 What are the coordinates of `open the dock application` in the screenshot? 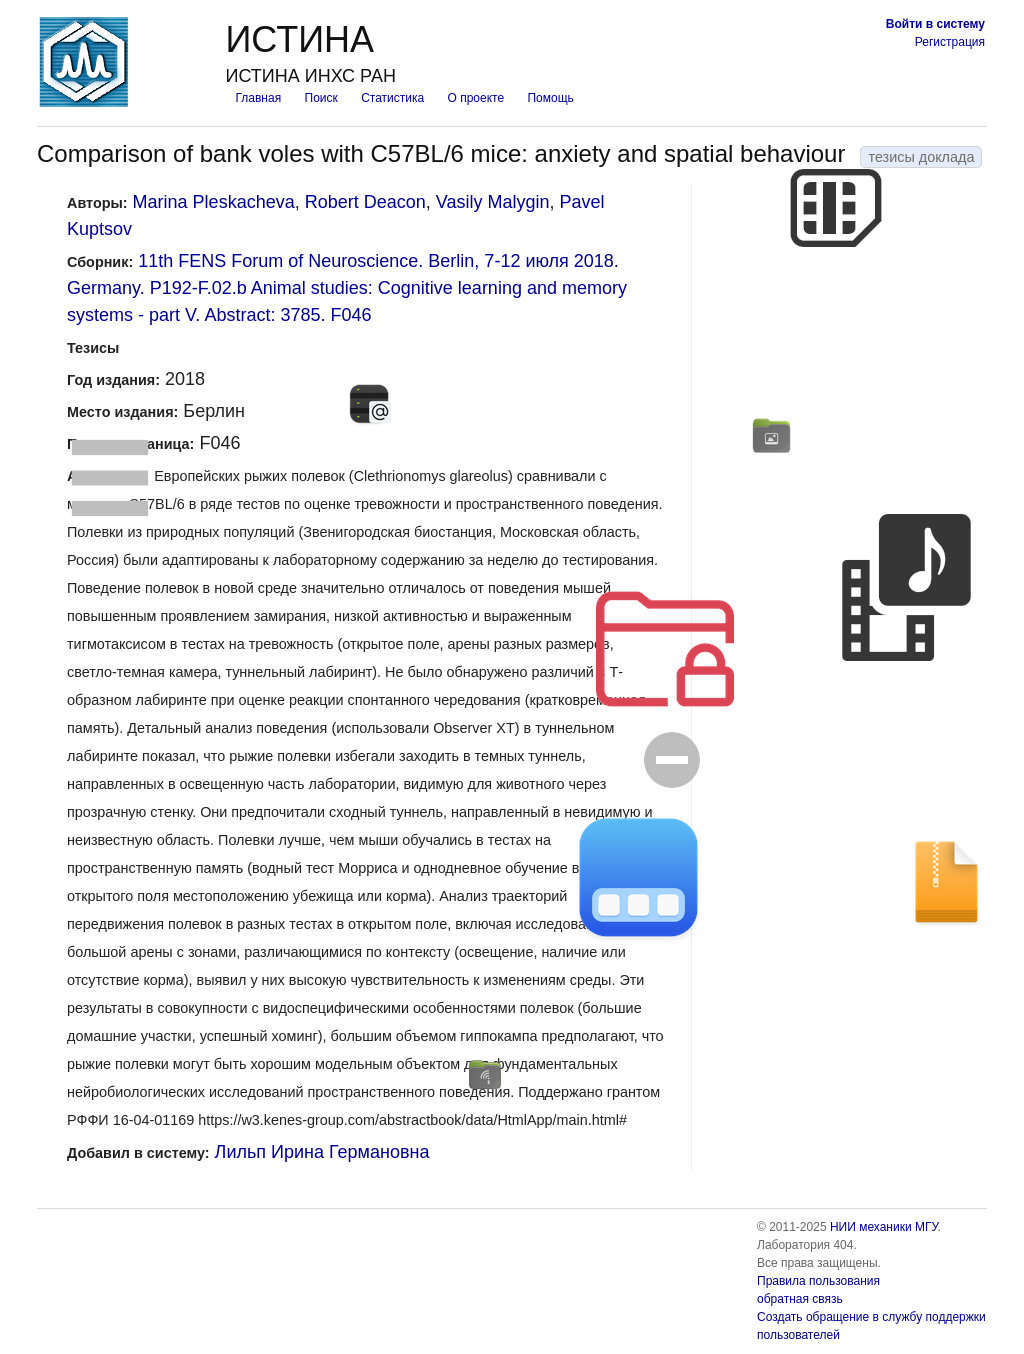 It's located at (638, 877).